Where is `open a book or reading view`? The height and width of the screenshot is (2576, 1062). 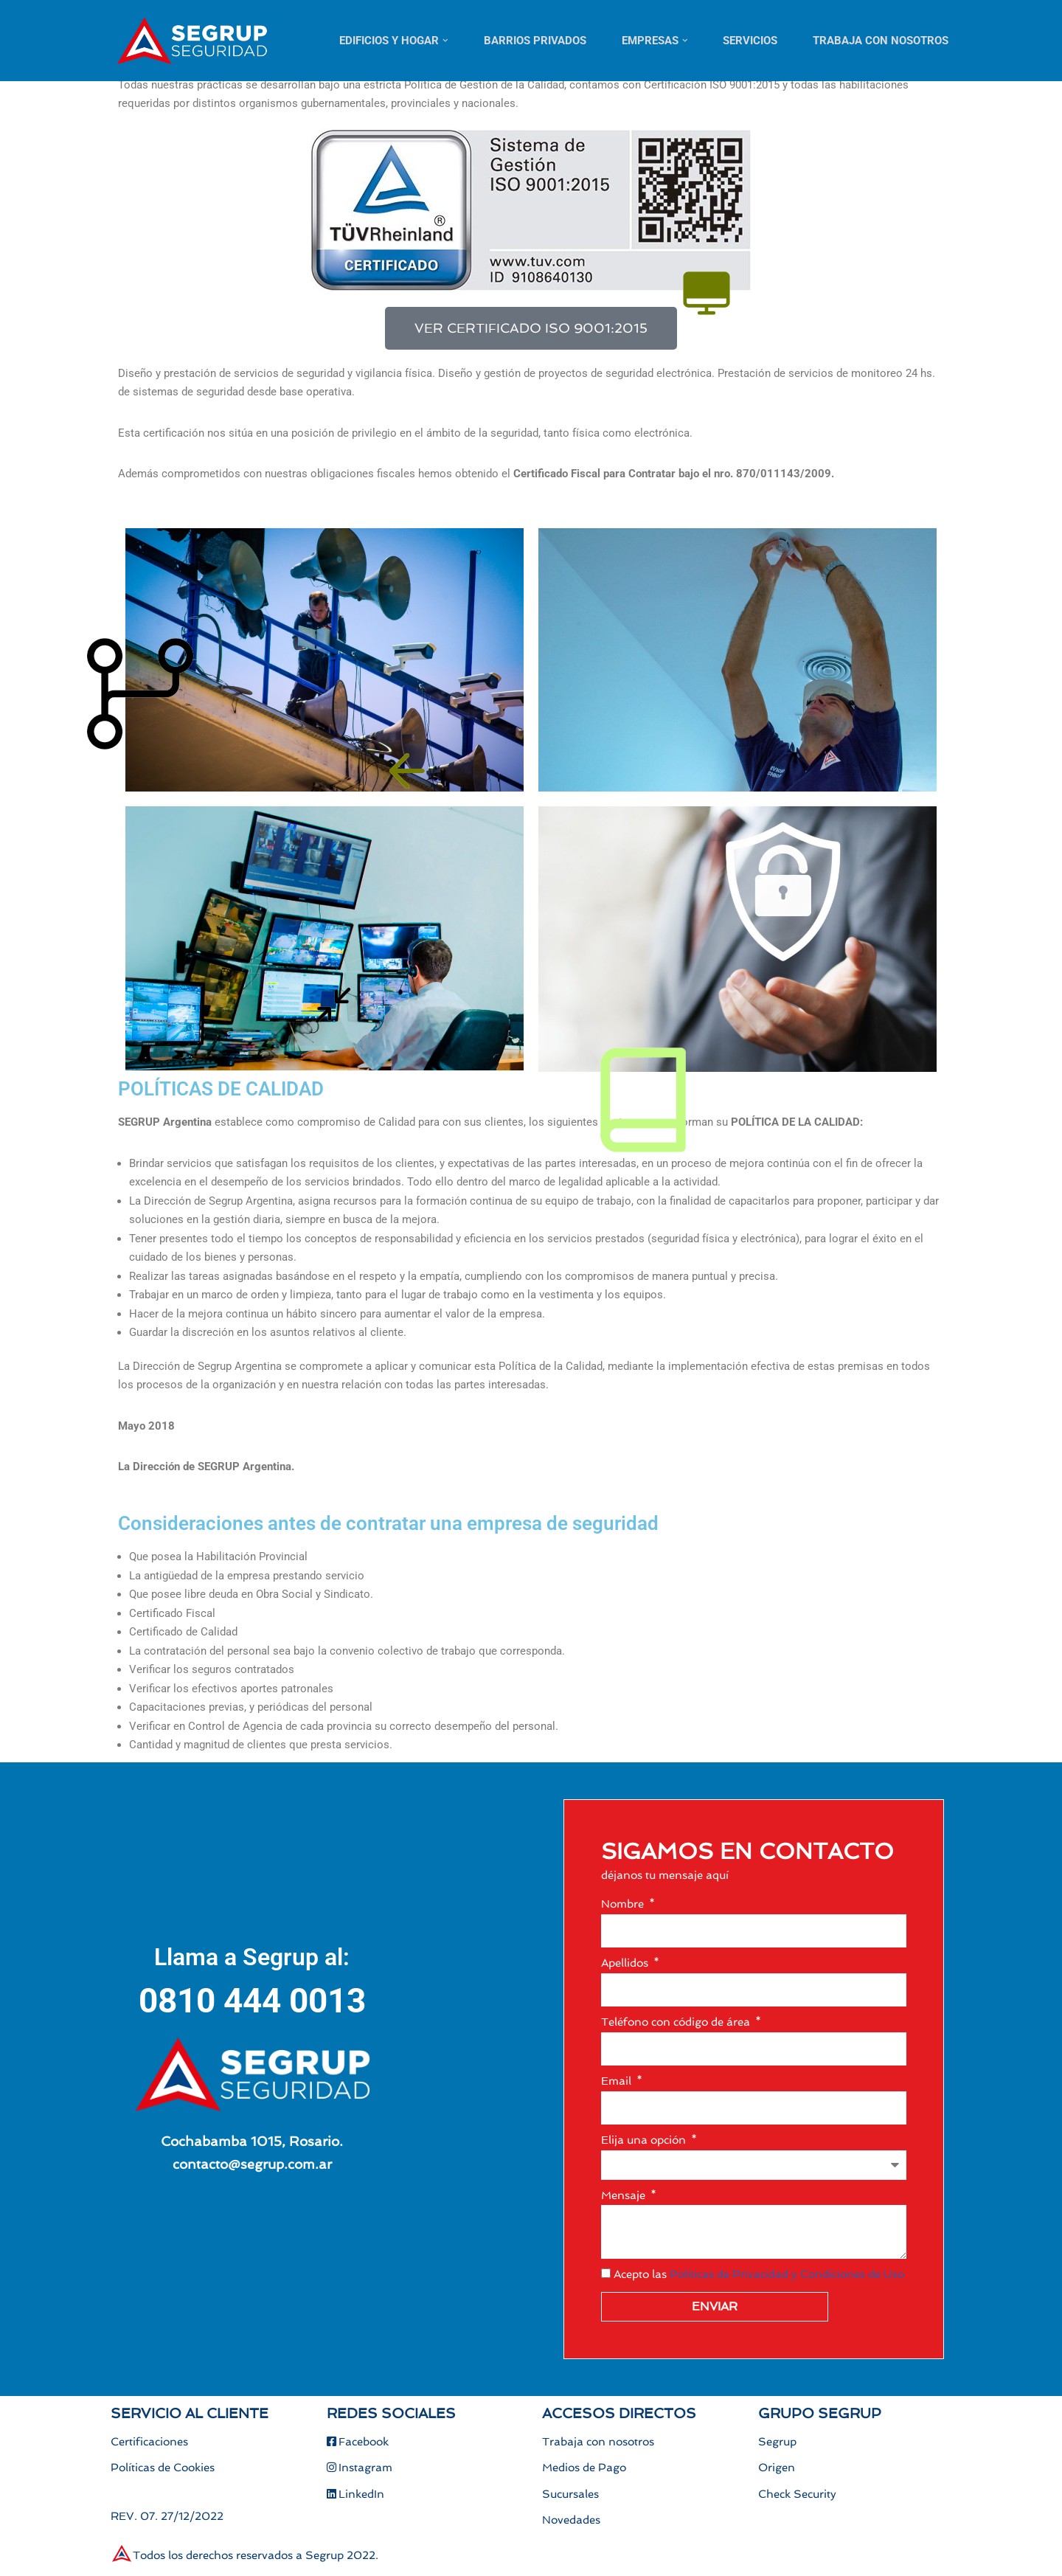
open a book or reading view is located at coordinates (643, 1100).